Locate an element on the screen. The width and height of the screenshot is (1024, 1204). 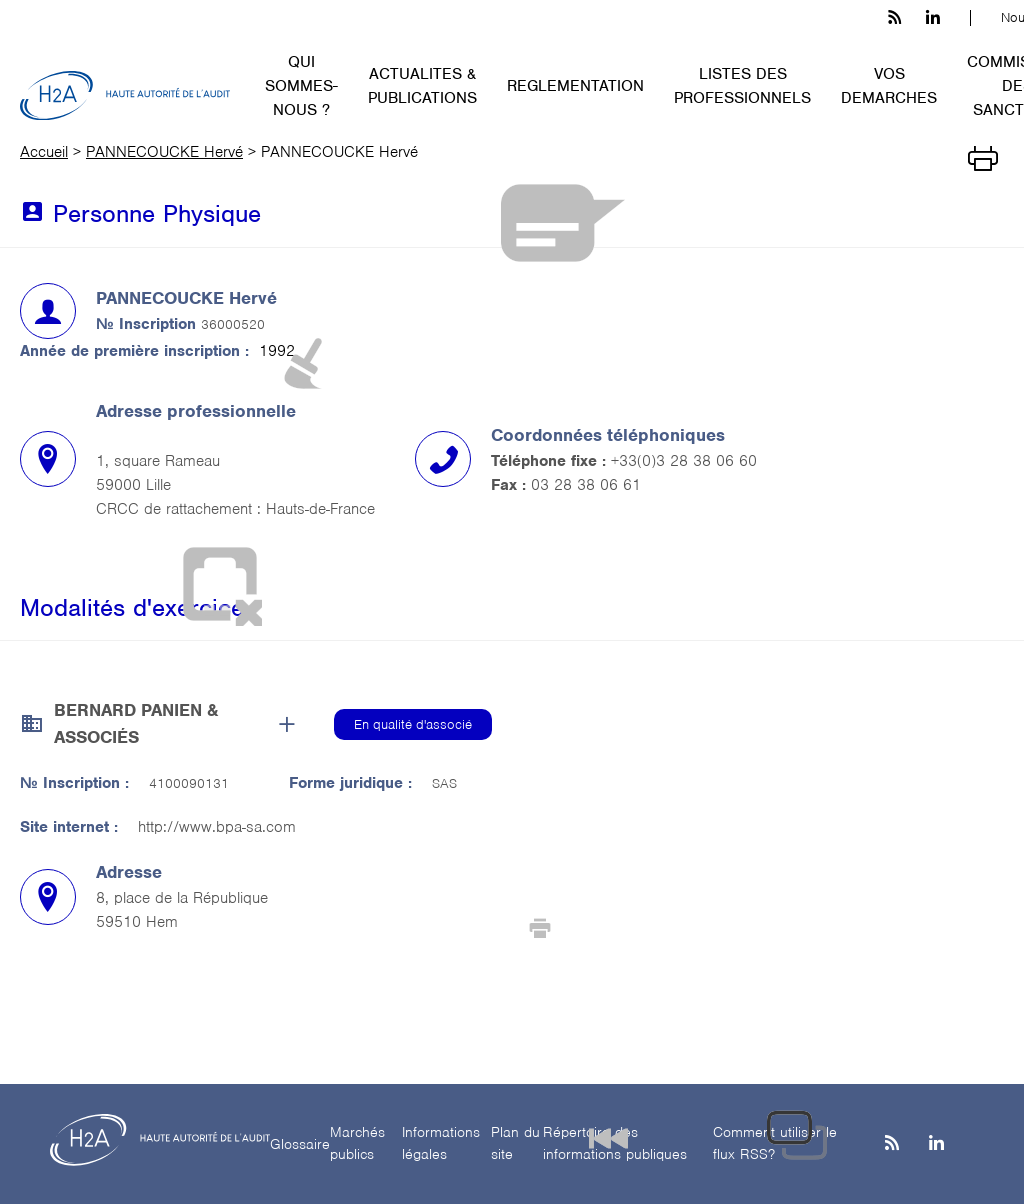
indicates wired network connection is offline is located at coordinates (220, 584).